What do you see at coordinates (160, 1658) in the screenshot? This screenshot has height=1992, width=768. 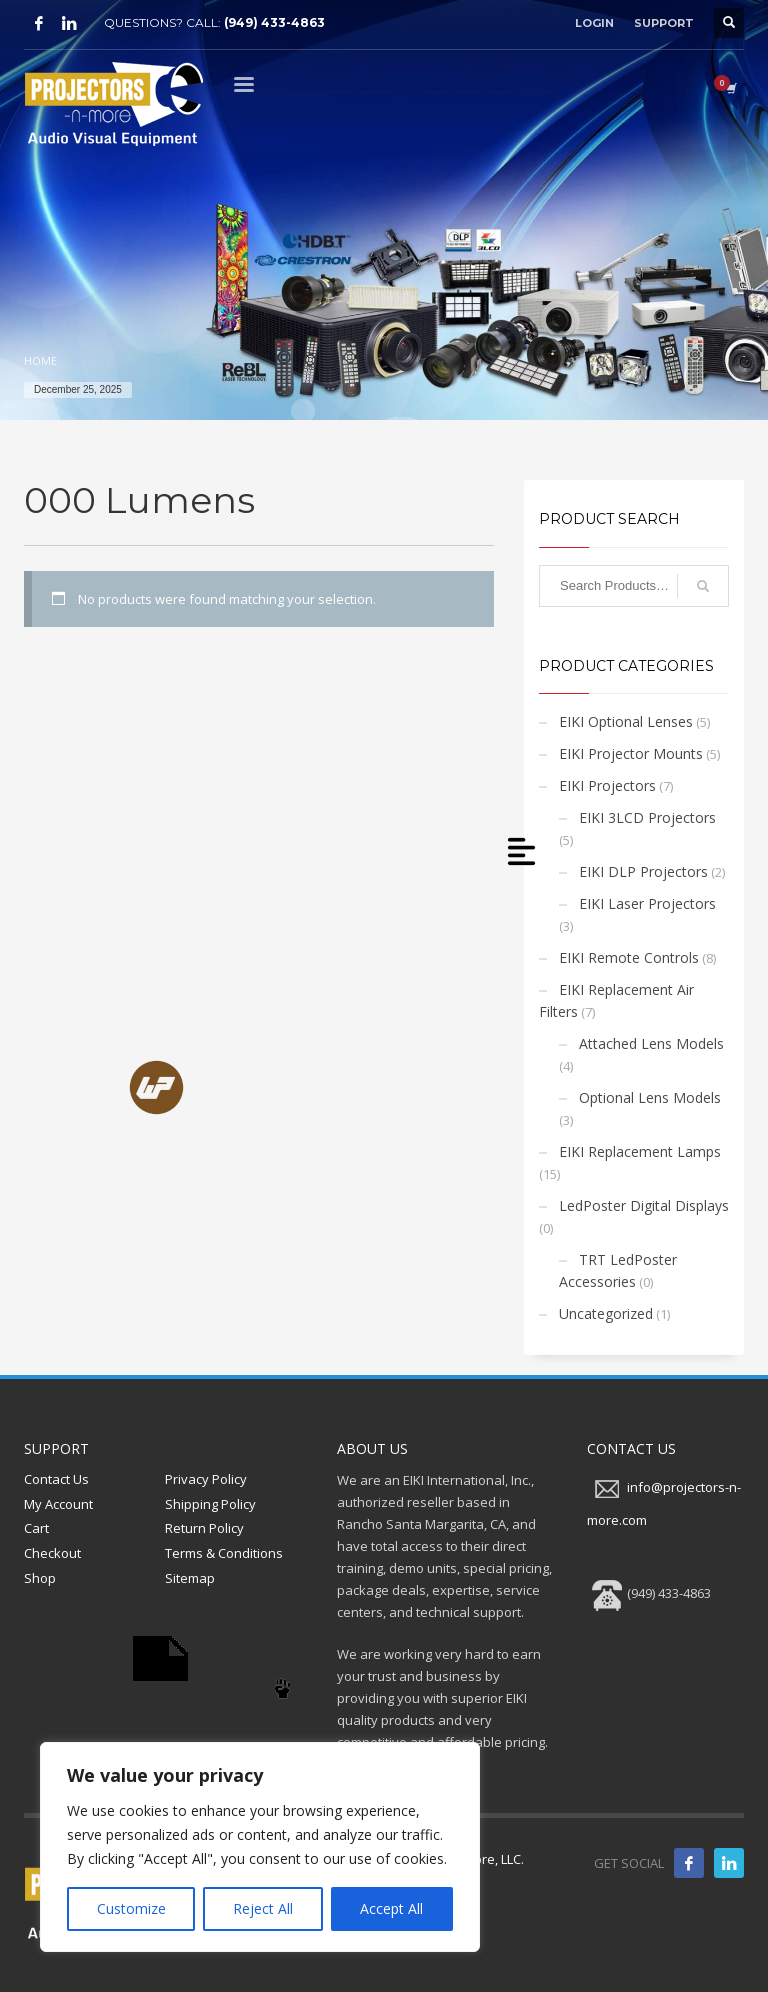 I see `create a new note` at bounding box center [160, 1658].